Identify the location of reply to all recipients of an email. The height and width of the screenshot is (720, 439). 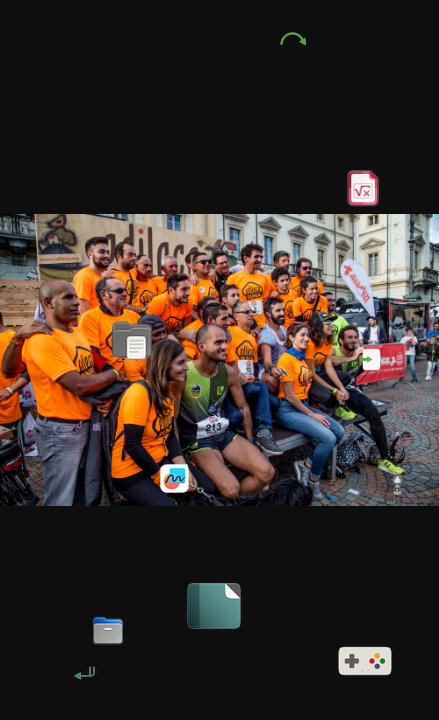
(84, 673).